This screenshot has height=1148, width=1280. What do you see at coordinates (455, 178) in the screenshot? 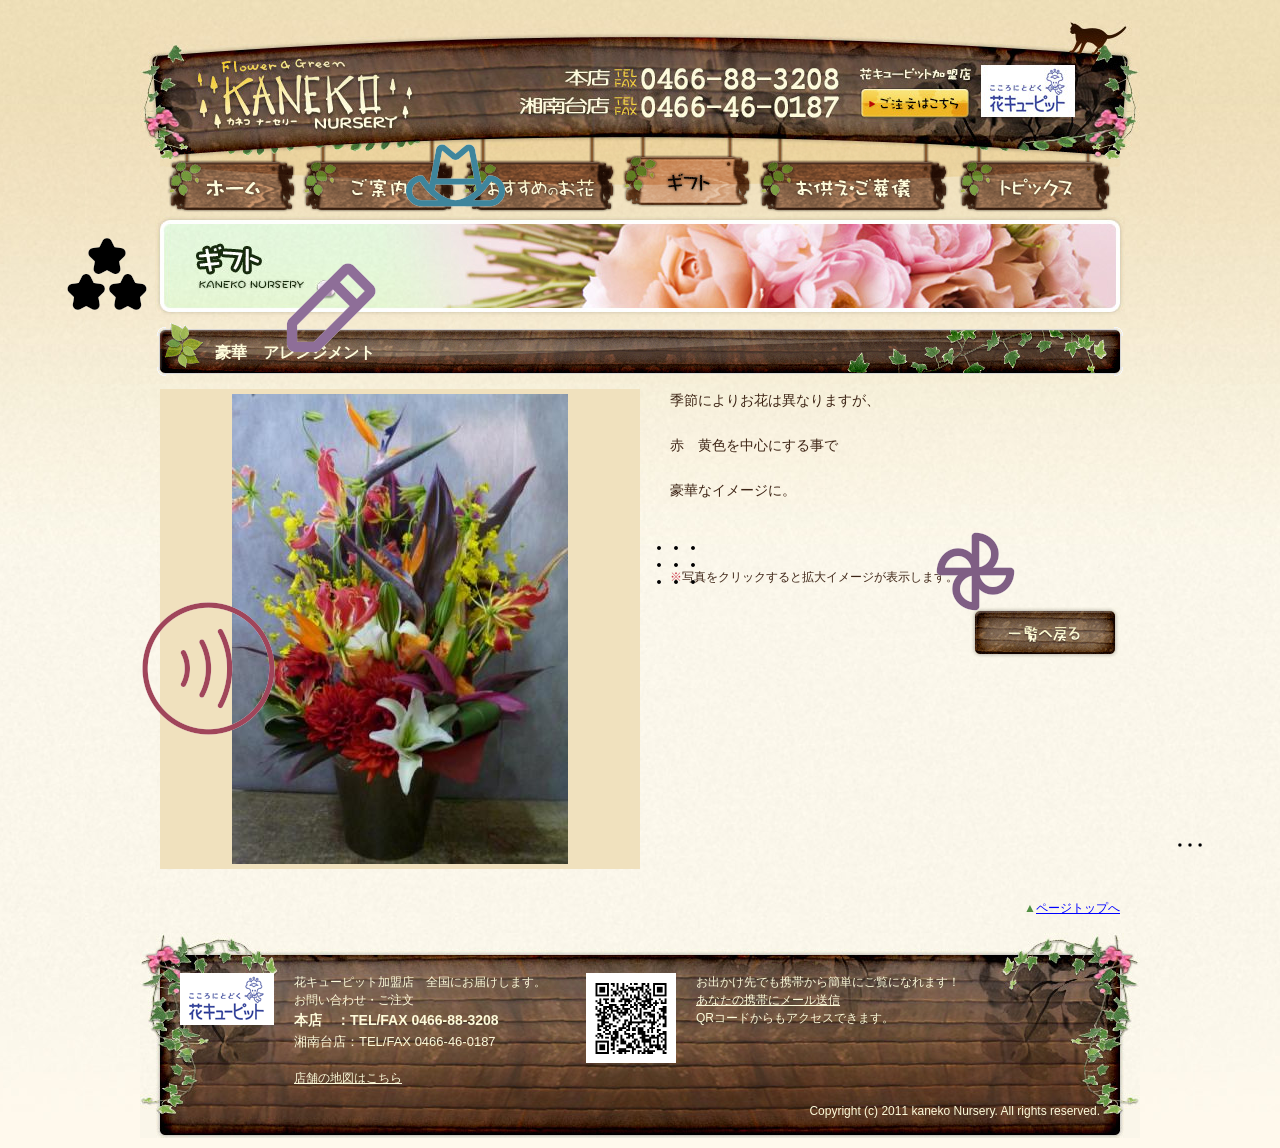
I see `select cowboy hat avatar or profile accessory` at bounding box center [455, 178].